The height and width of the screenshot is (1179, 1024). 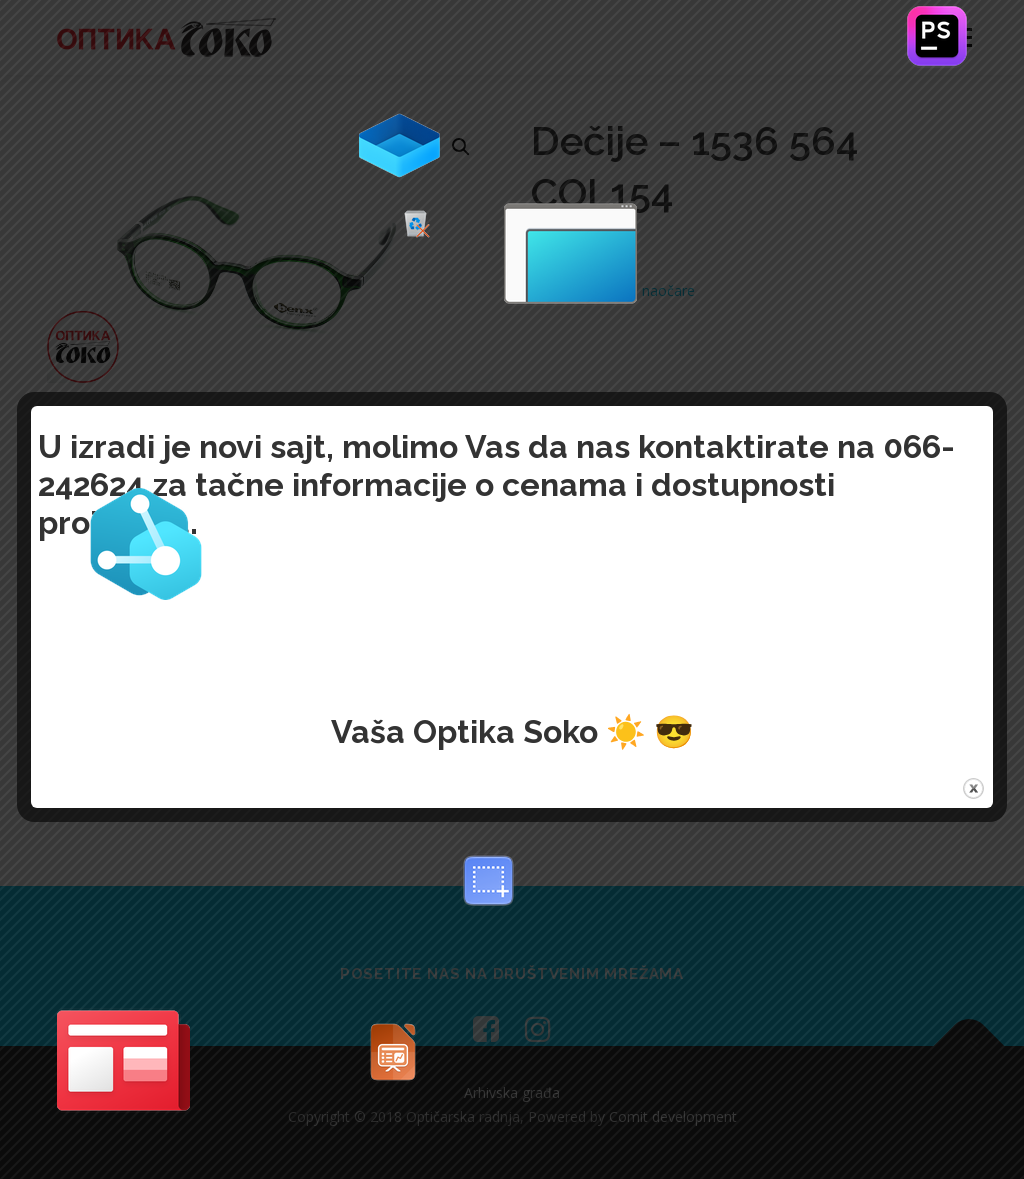 What do you see at coordinates (415, 223) in the screenshot?
I see `empty recycle bin with no items to restore` at bounding box center [415, 223].